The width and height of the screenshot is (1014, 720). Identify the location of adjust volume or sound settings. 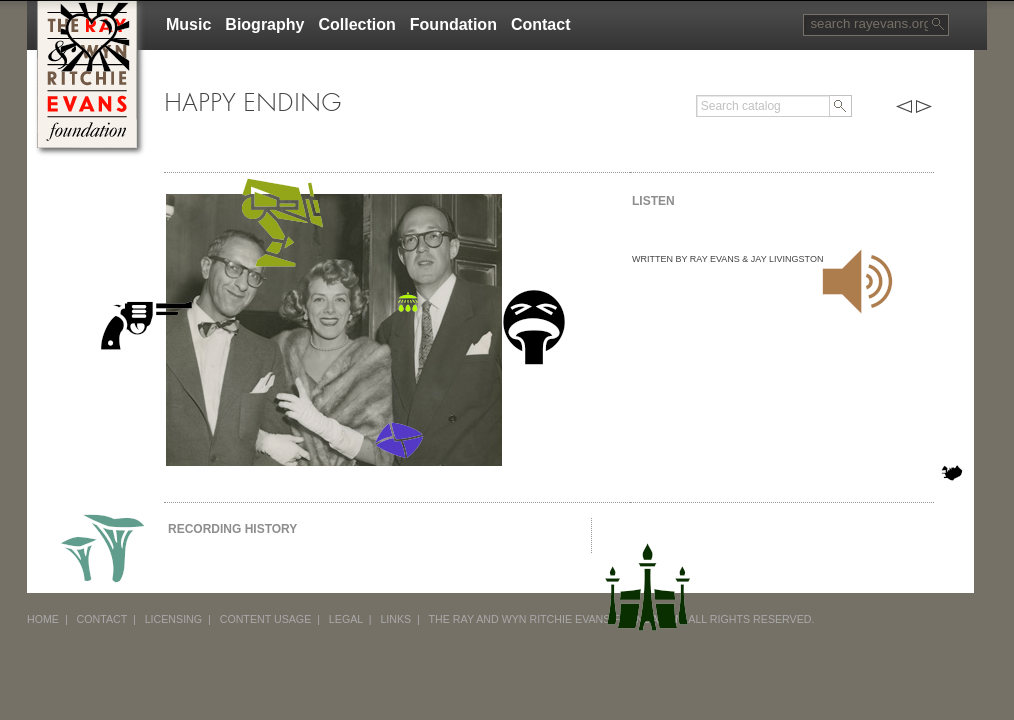
(857, 281).